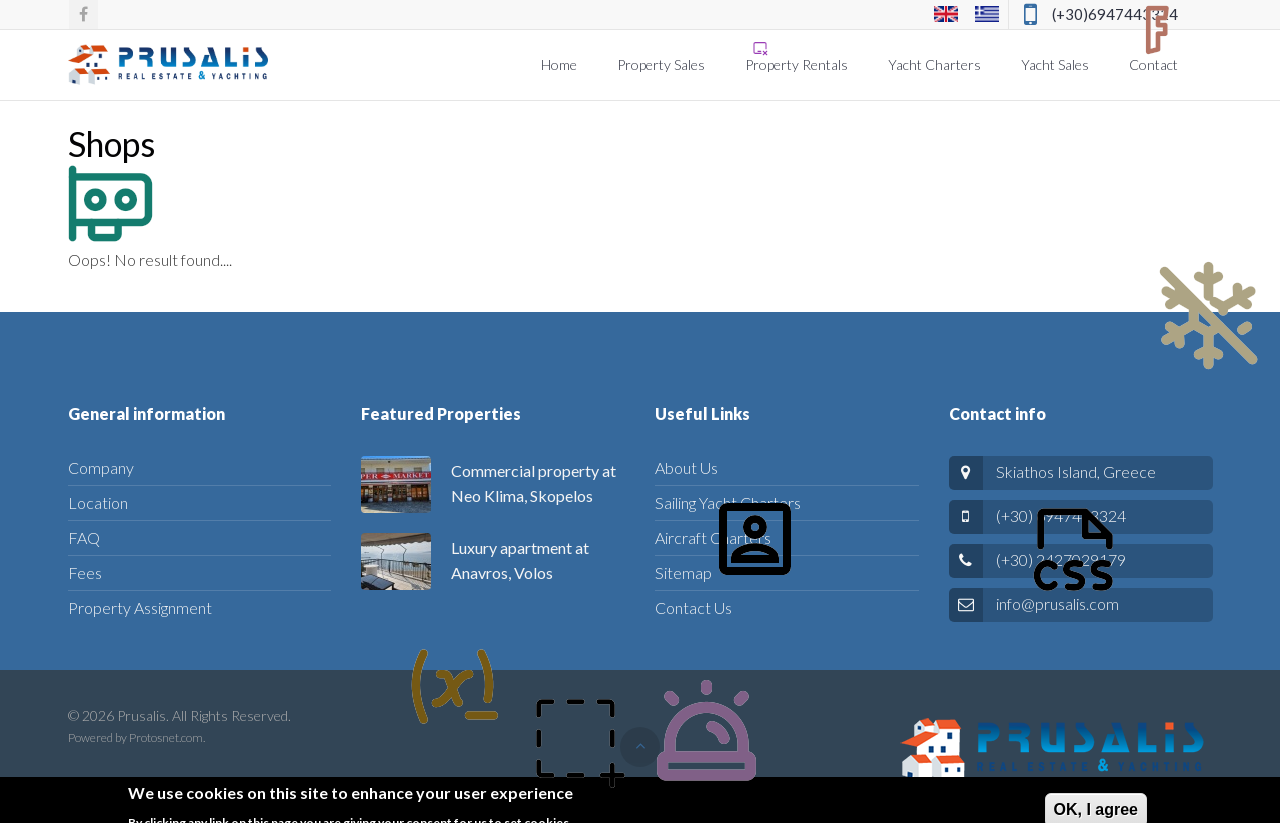 Image resolution: width=1280 pixels, height=823 pixels. Describe the element at coordinates (706, 738) in the screenshot. I see `indicates an active alert or emergency notification` at that location.